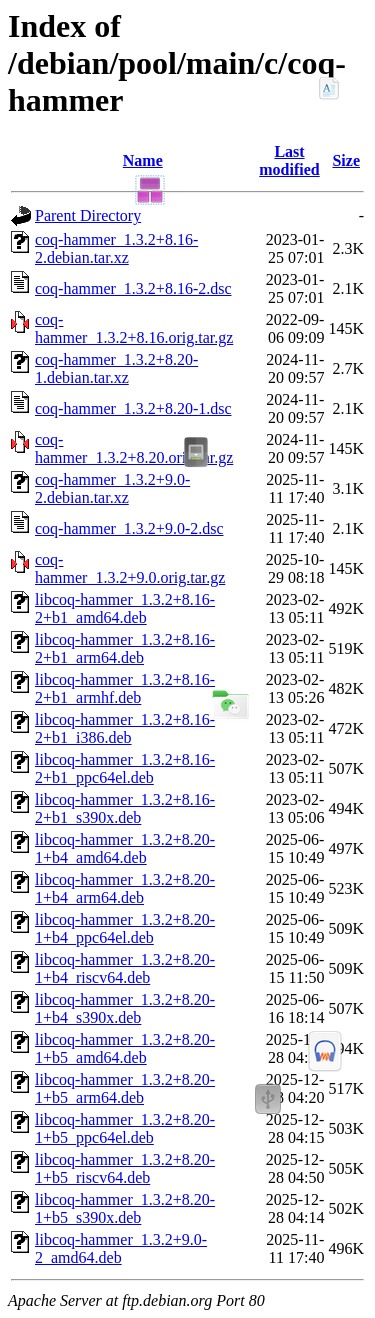 The image size is (375, 1318). What do you see at coordinates (196, 452) in the screenshot?
I see `a ROM file or cartridge game data` at bounding box center [196, 452].